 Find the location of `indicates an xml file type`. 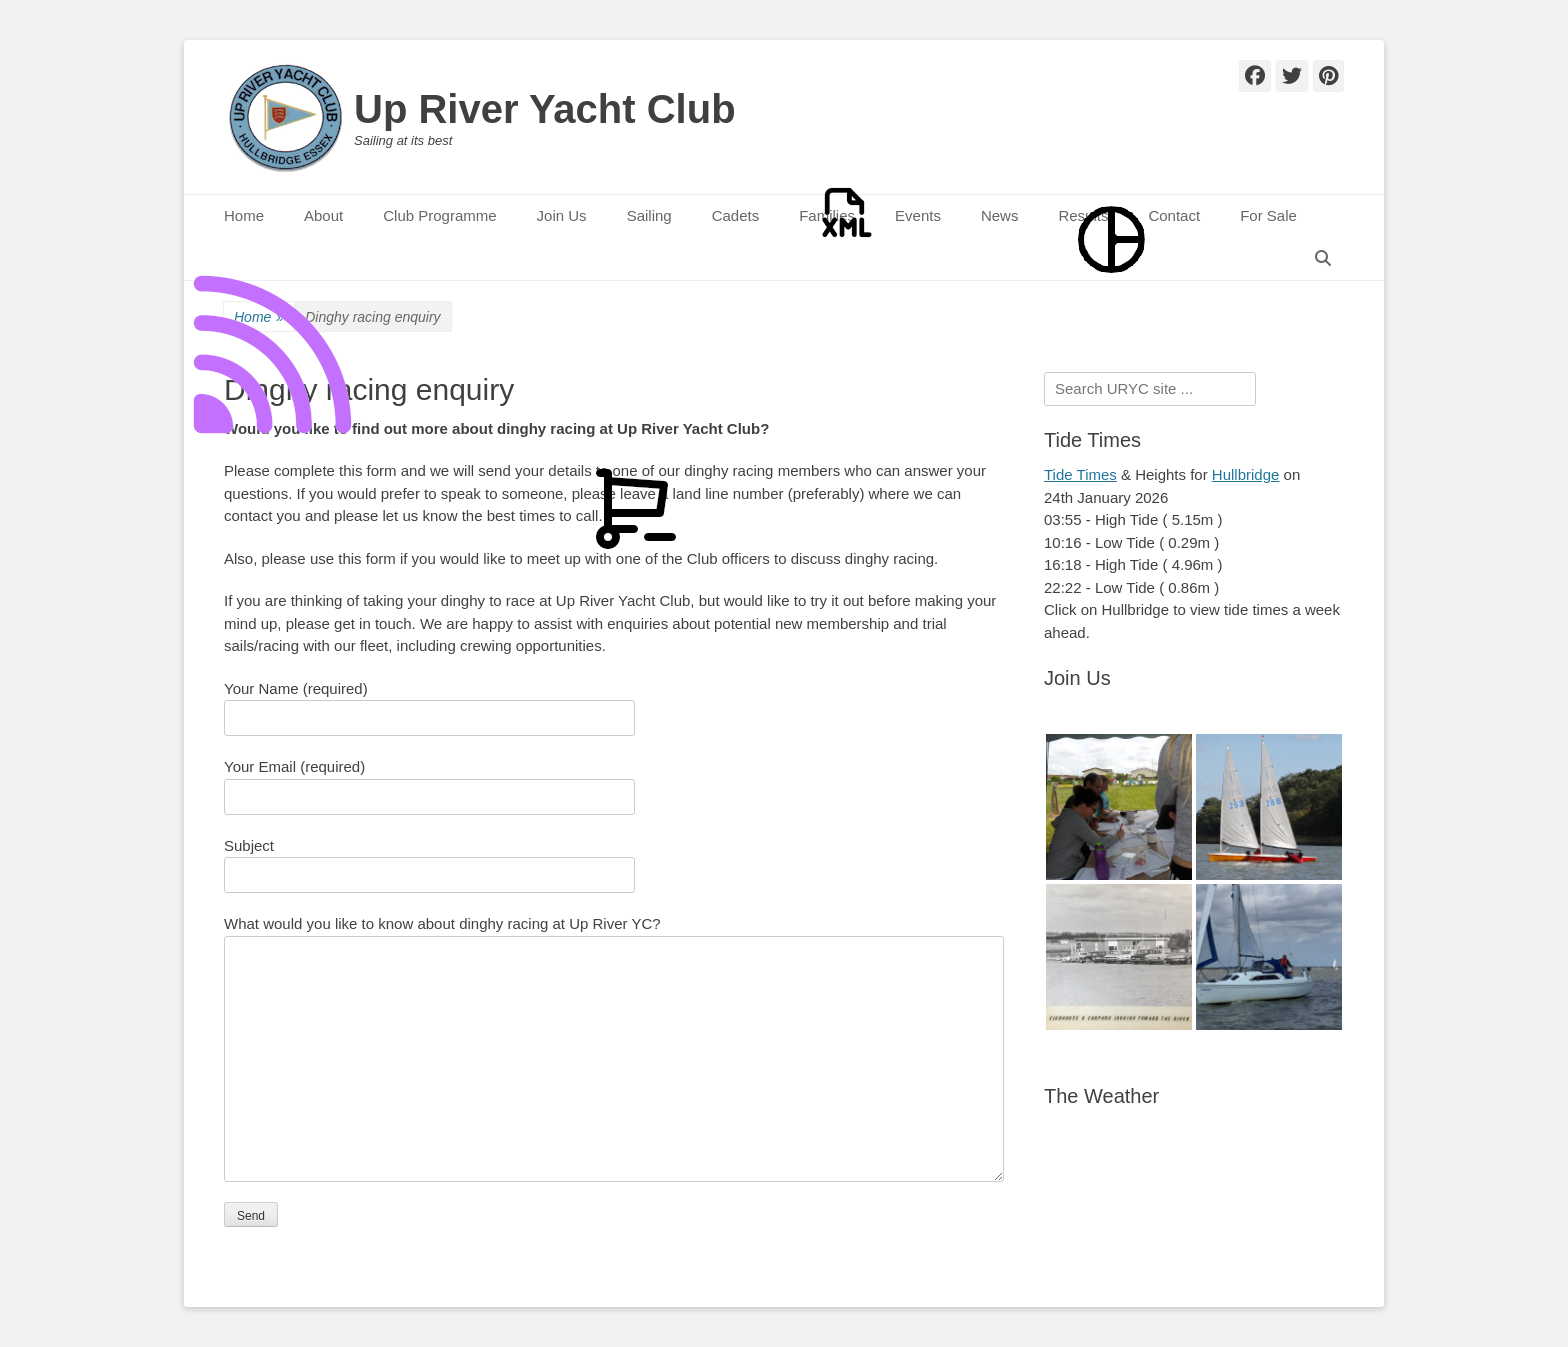

indicates an xml file type is located at coordinates (844, 212).